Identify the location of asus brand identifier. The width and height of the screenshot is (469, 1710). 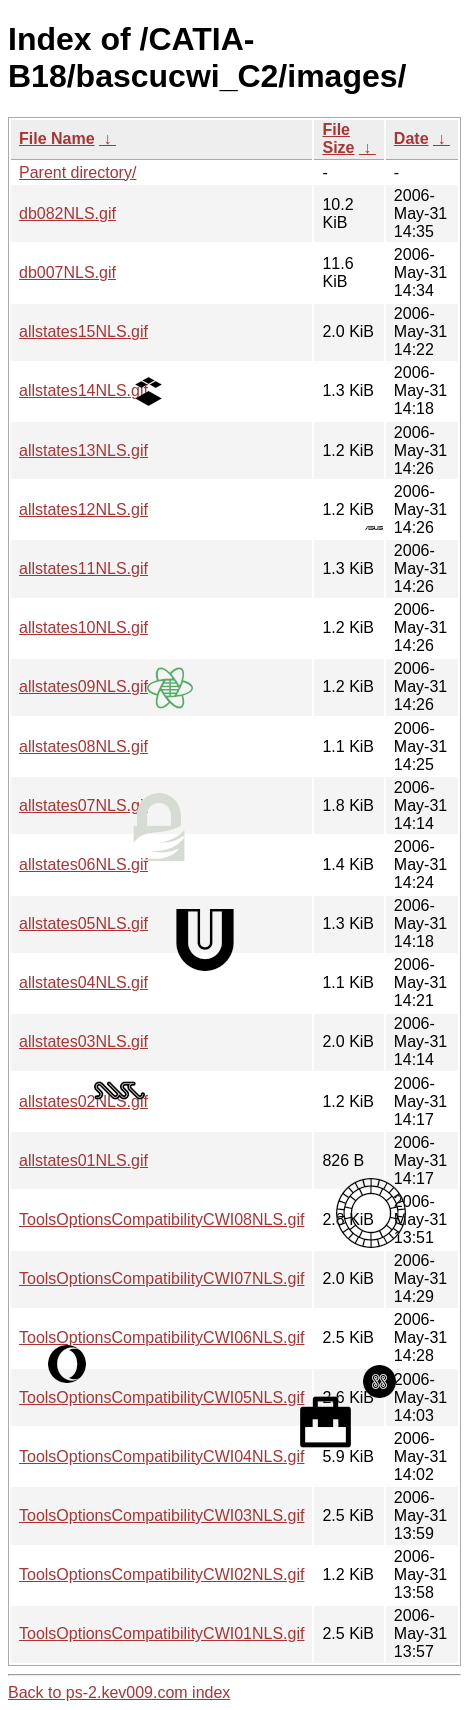
(374, 528).